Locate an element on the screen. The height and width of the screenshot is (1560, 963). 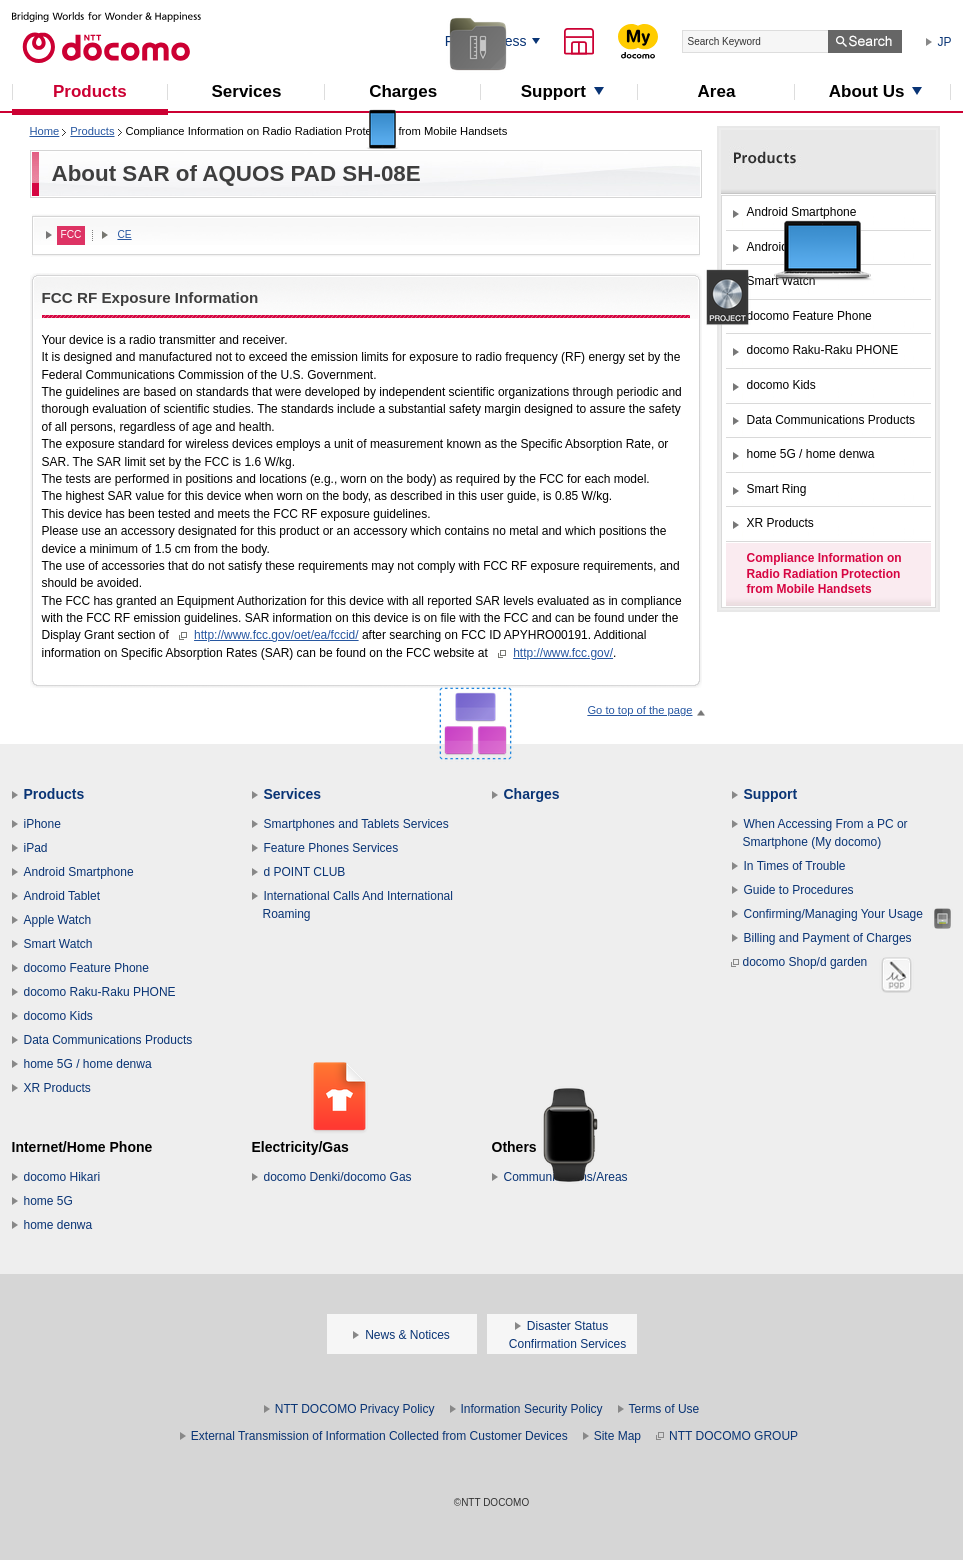
open a Logic Pro project file in GarageBand is located at coordinates (727, 298).